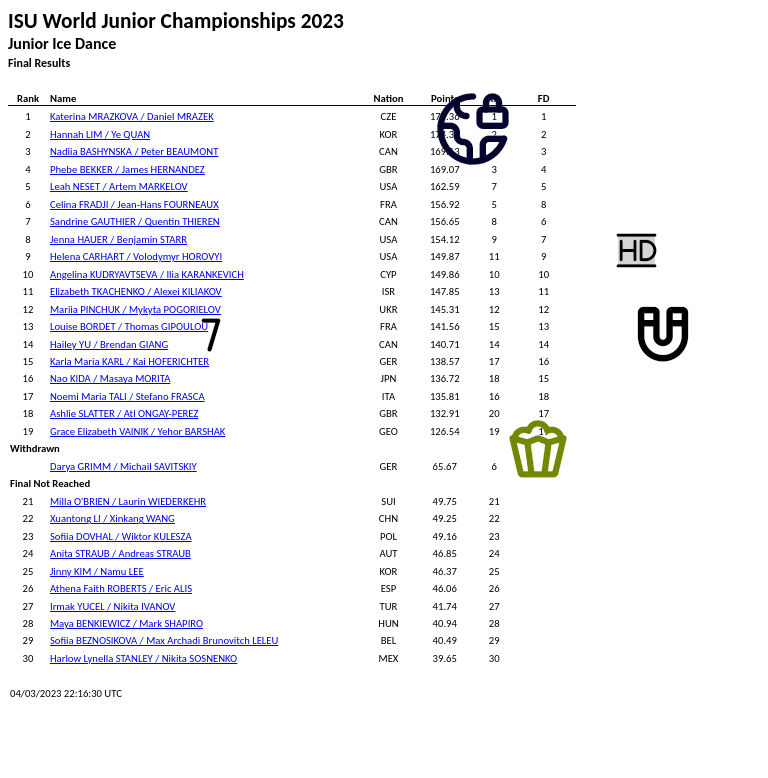 This screenshot has height=778, width=768. Describe the element at coordinates (473, 129) in the screenshot. I see `access global security or privacy settings` at that location.